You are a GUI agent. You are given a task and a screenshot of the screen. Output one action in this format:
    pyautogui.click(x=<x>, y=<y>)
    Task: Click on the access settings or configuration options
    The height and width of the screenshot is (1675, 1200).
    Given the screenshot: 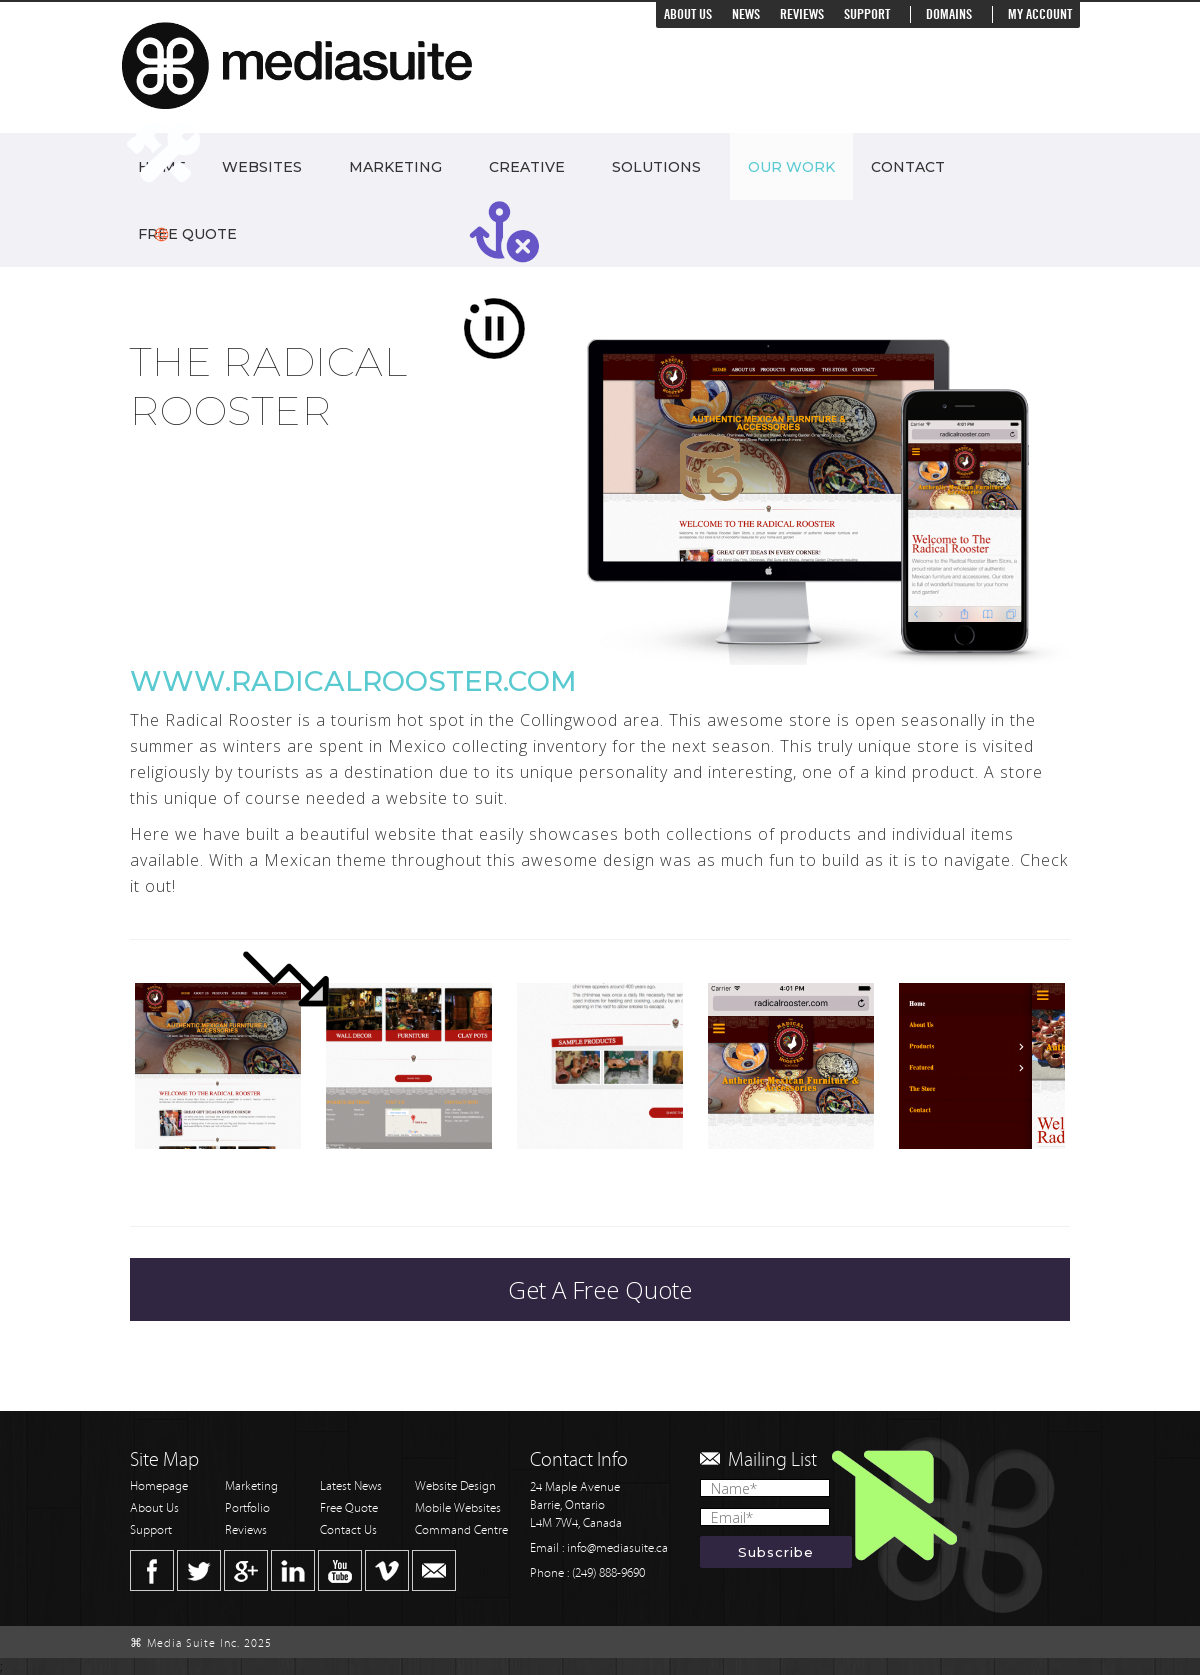 What is the action you would take?
    pyautogui.click(x=163, y=152)
    